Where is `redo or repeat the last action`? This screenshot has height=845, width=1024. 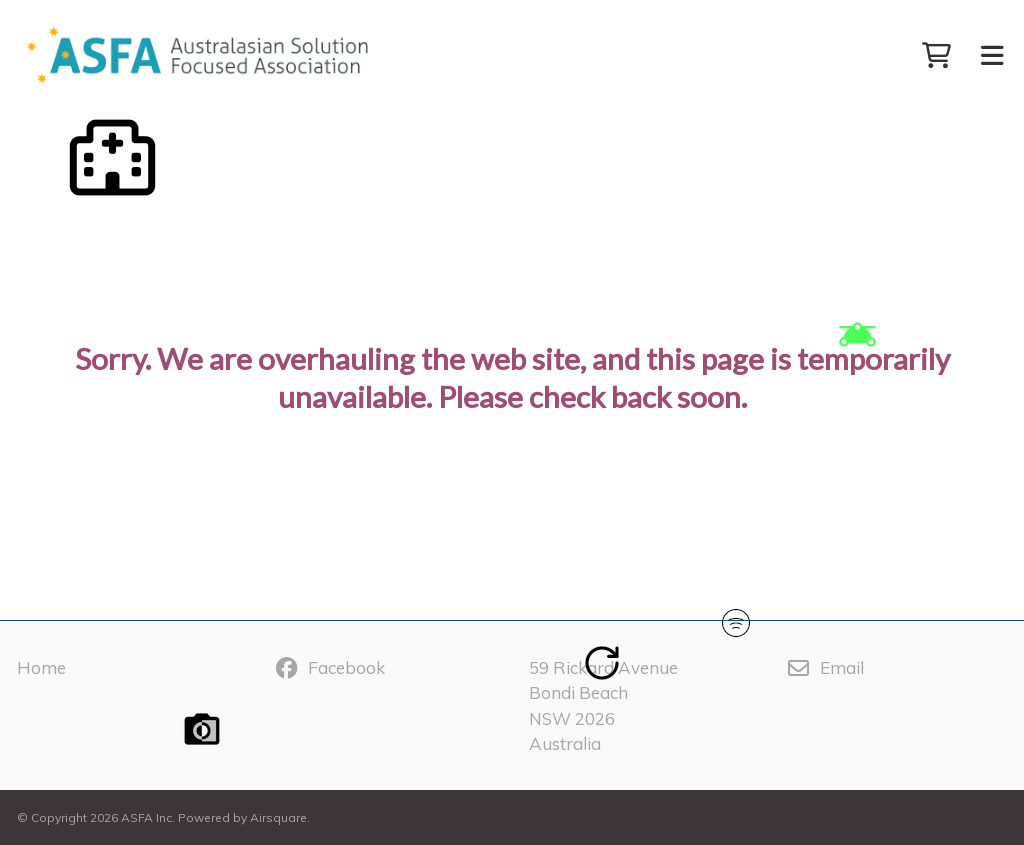 redo or repeat the last action is located at coordinates (602, 663).